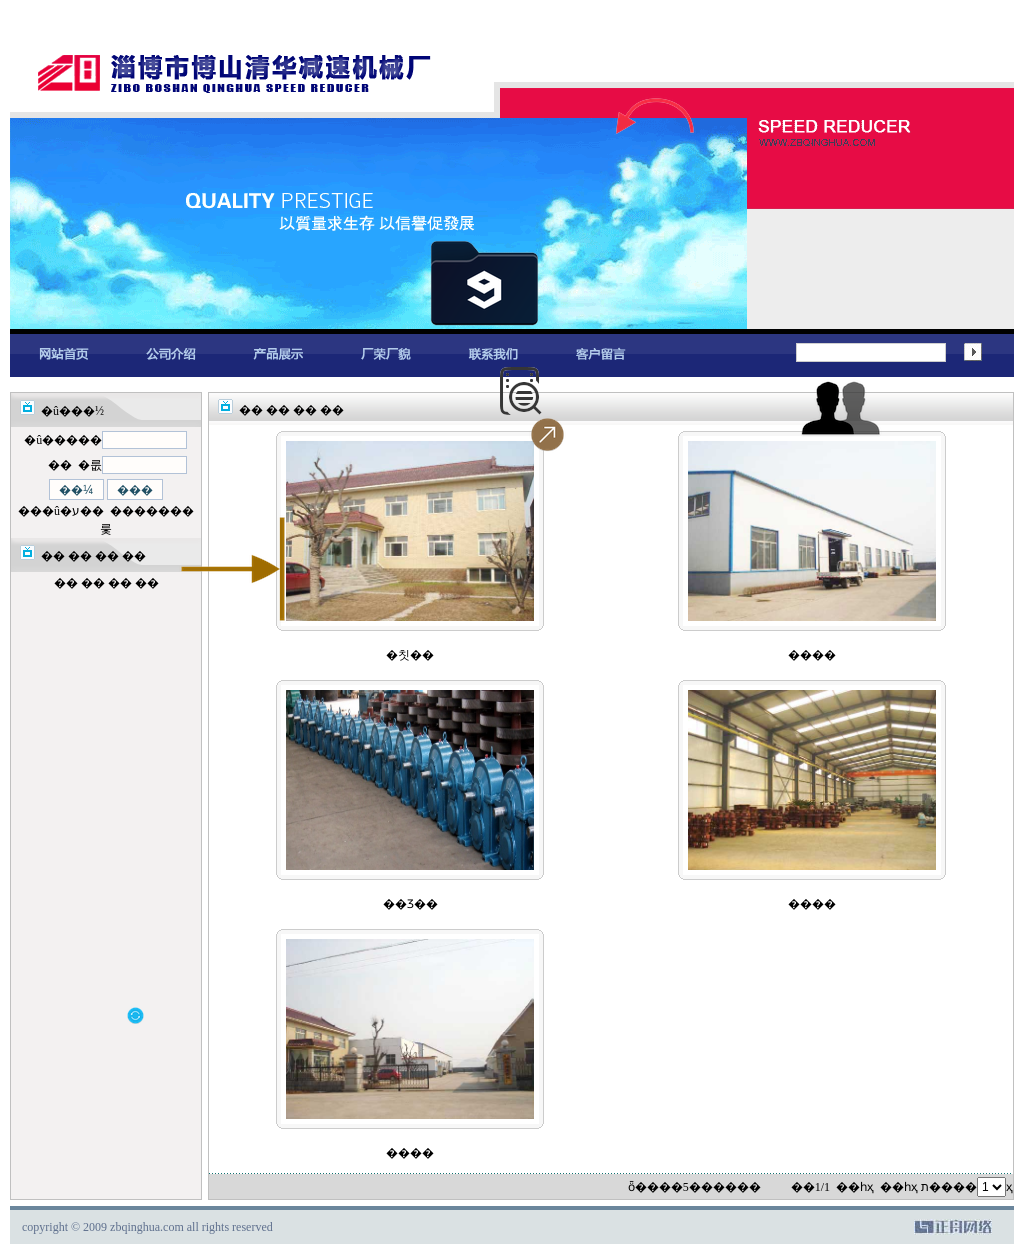 Image resolution: width=1024 pixels, height=1252 pixels. I want to click on open 9GAG downloads folder, so click(484, 286).